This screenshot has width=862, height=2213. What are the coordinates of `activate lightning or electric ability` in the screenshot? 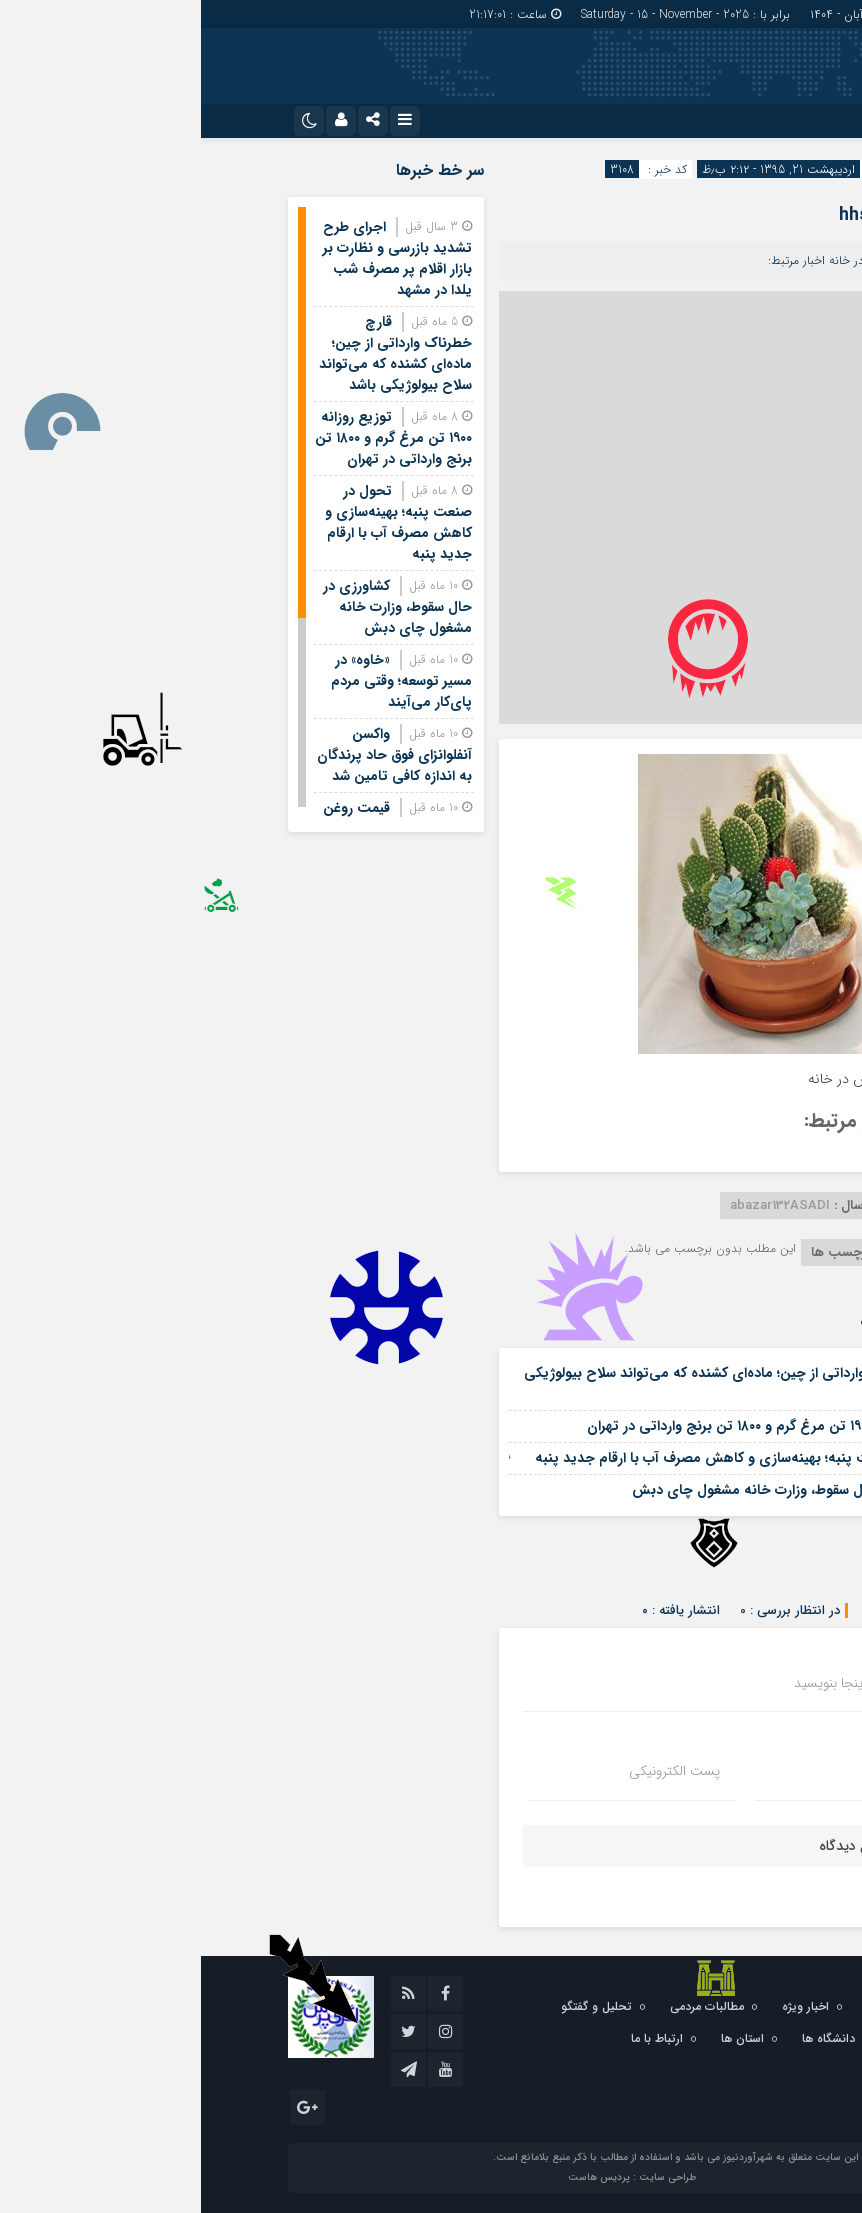 It's located at (561, 893).